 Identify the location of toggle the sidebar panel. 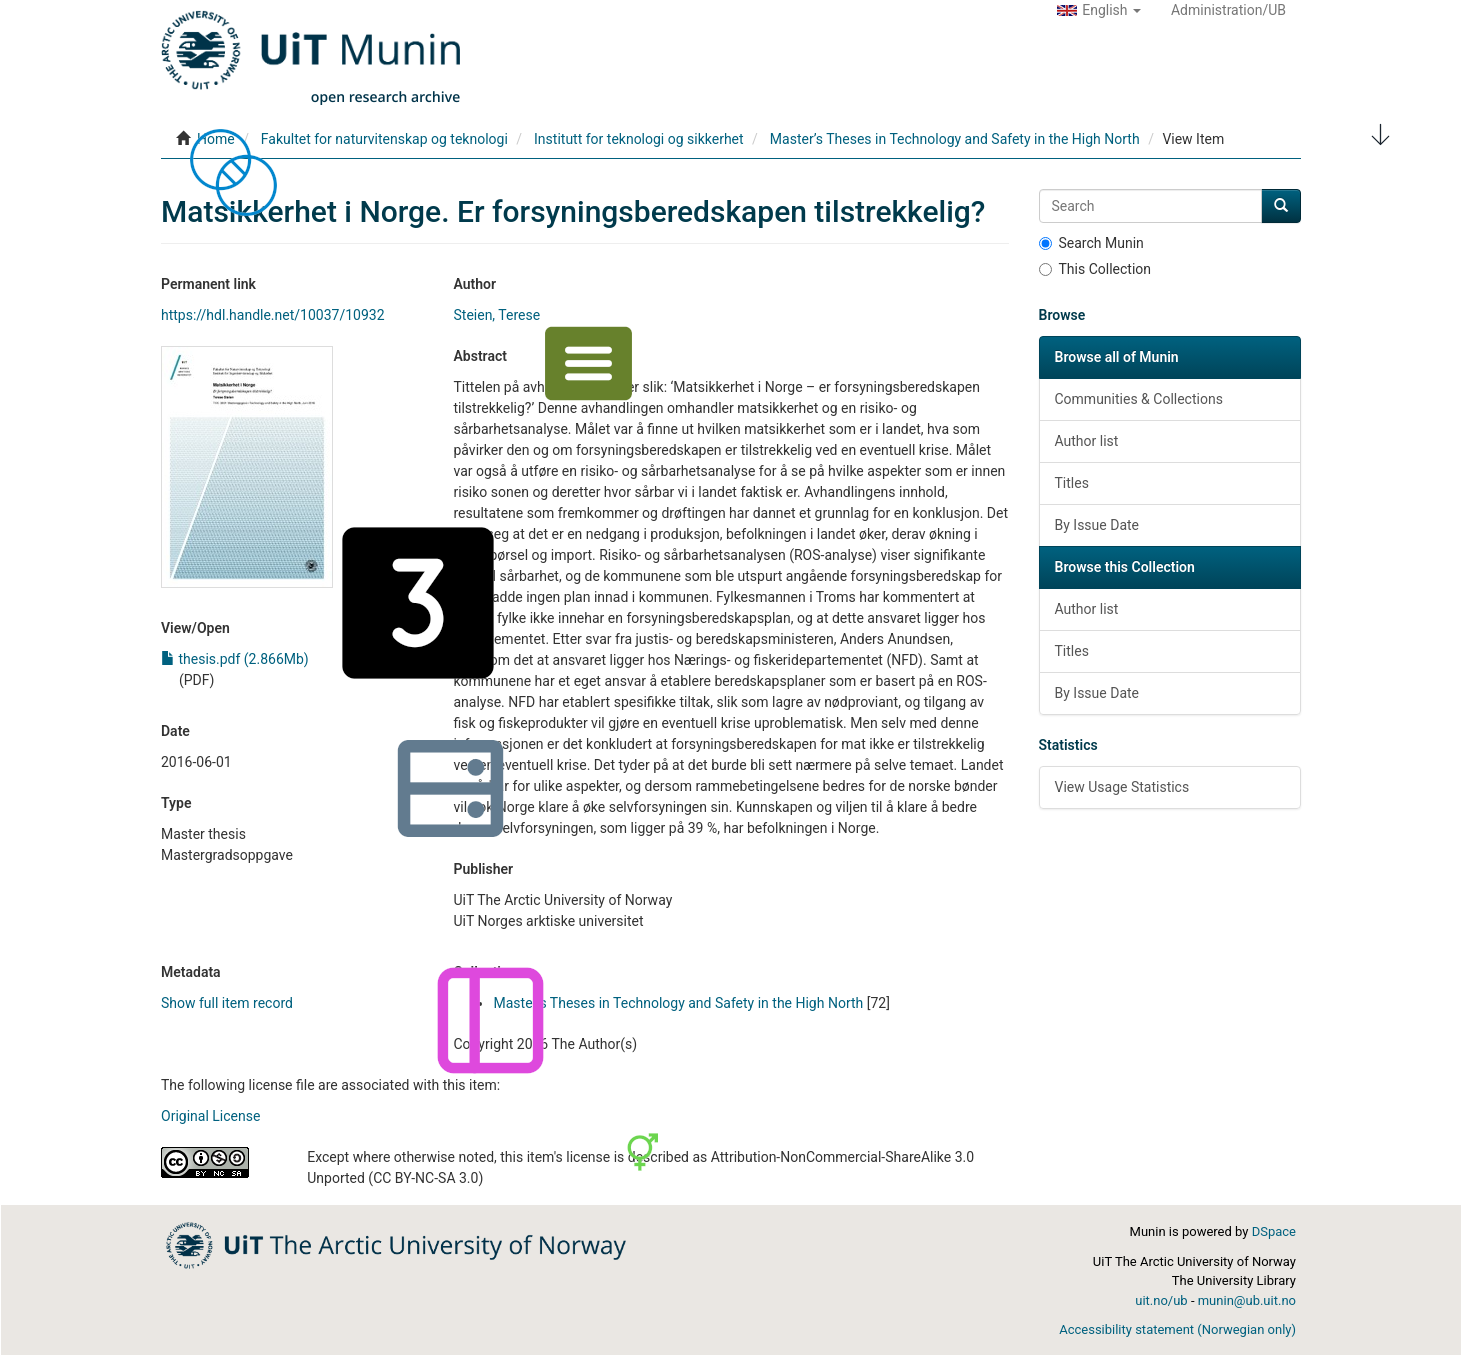
(490, 1020).